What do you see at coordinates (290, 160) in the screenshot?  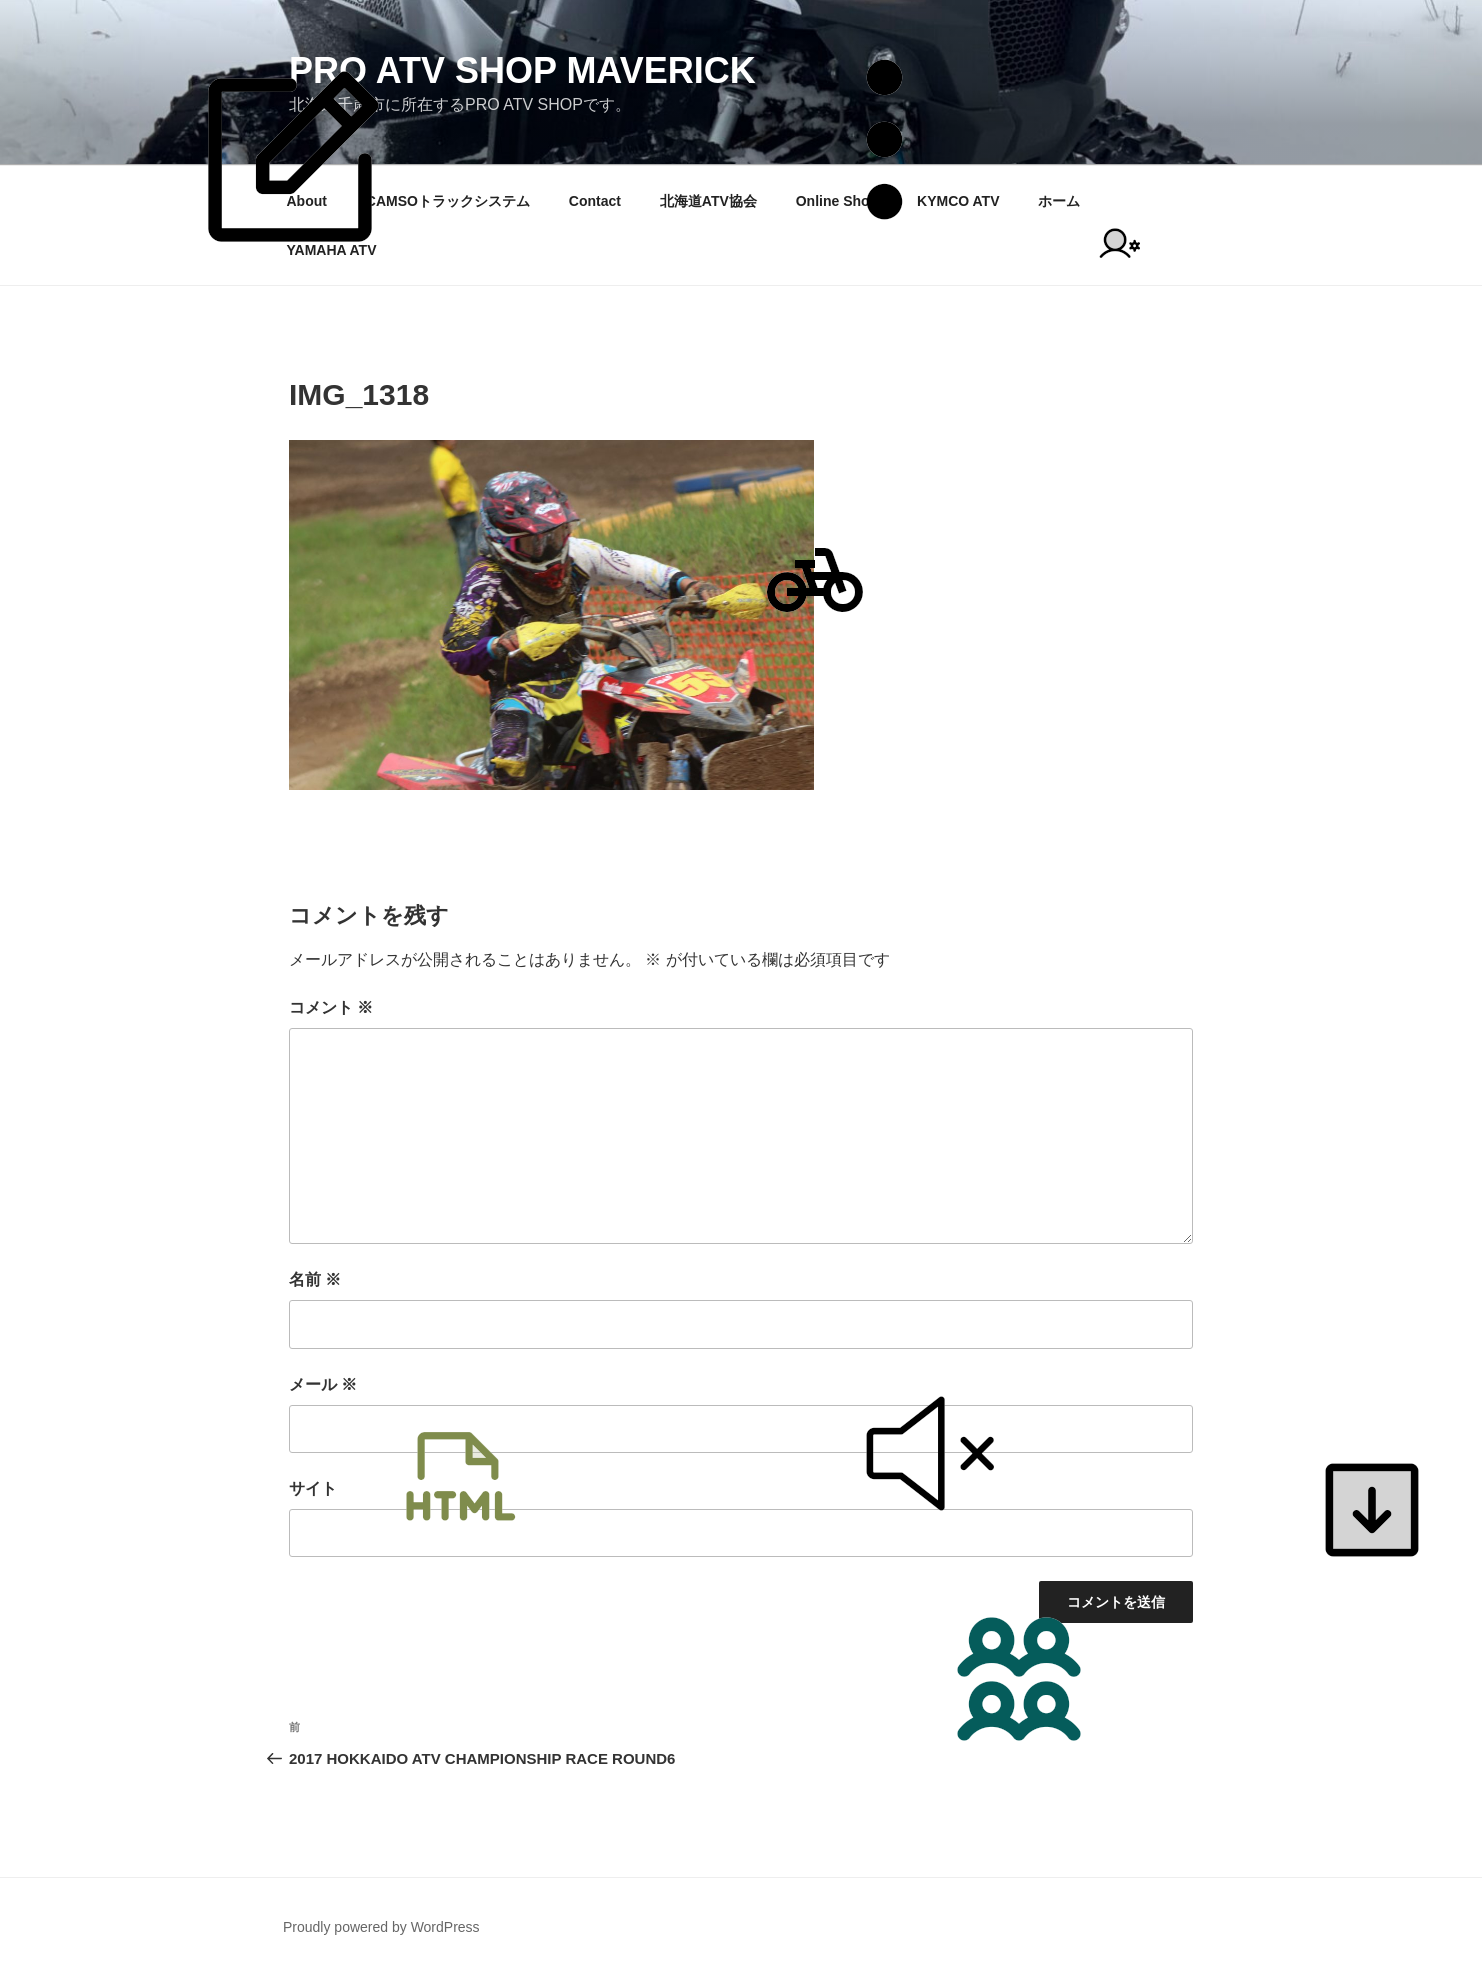 I see `compose a new note` at bounding box center [290, 160].